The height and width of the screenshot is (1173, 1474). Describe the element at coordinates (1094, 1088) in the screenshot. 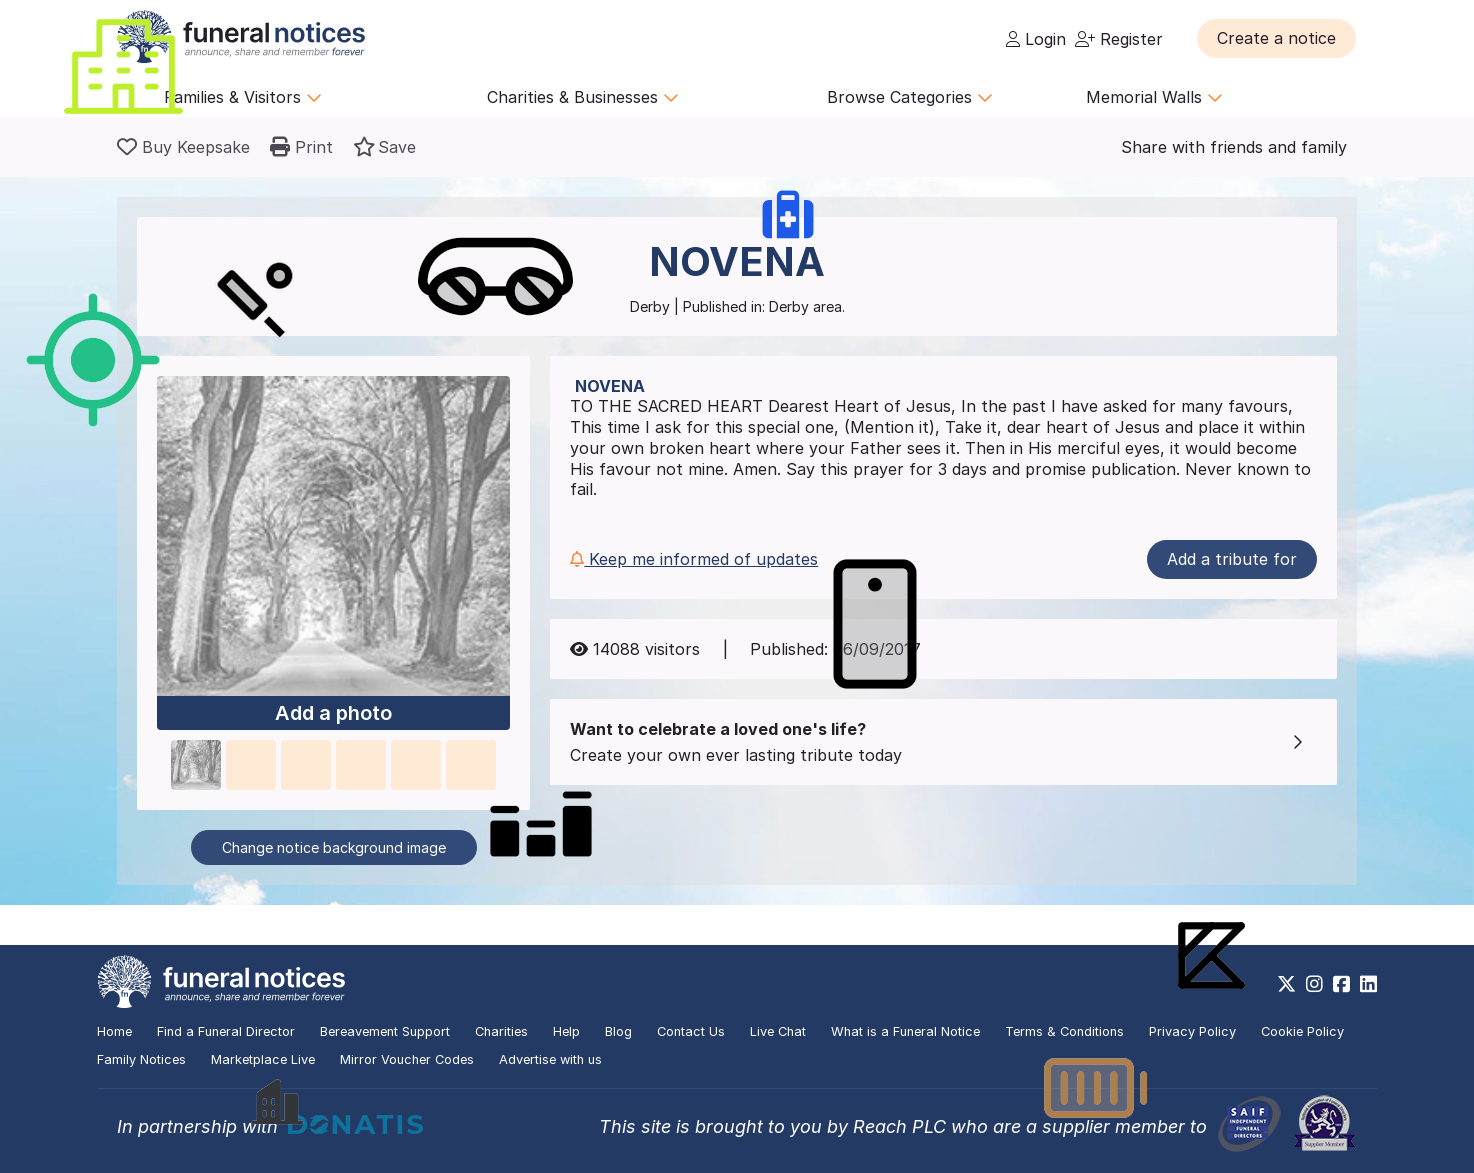

I see `indicates full battery charge` at that location.